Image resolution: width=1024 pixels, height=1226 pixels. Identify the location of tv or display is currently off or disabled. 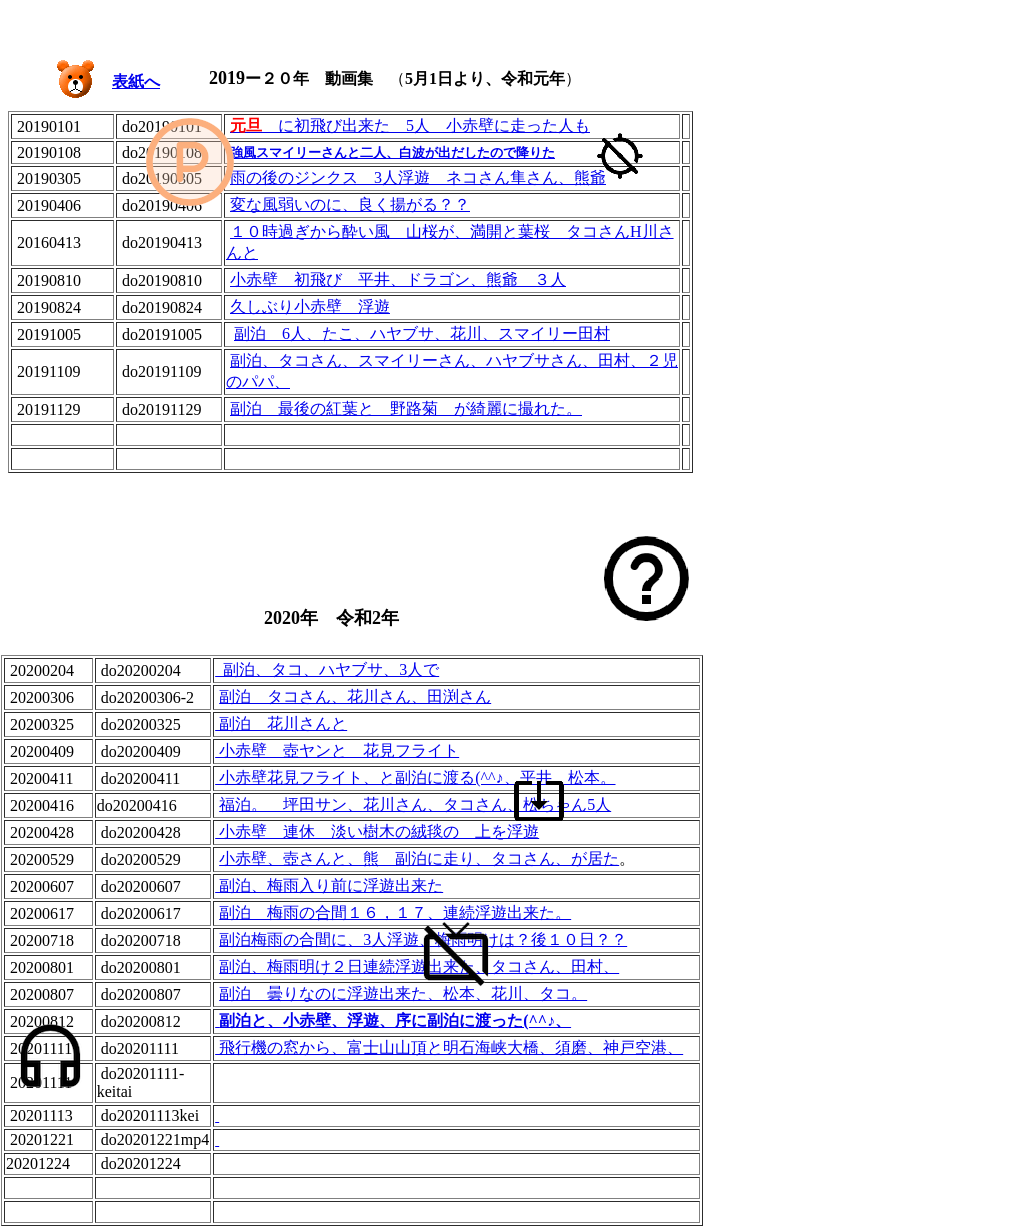
(456, 954).